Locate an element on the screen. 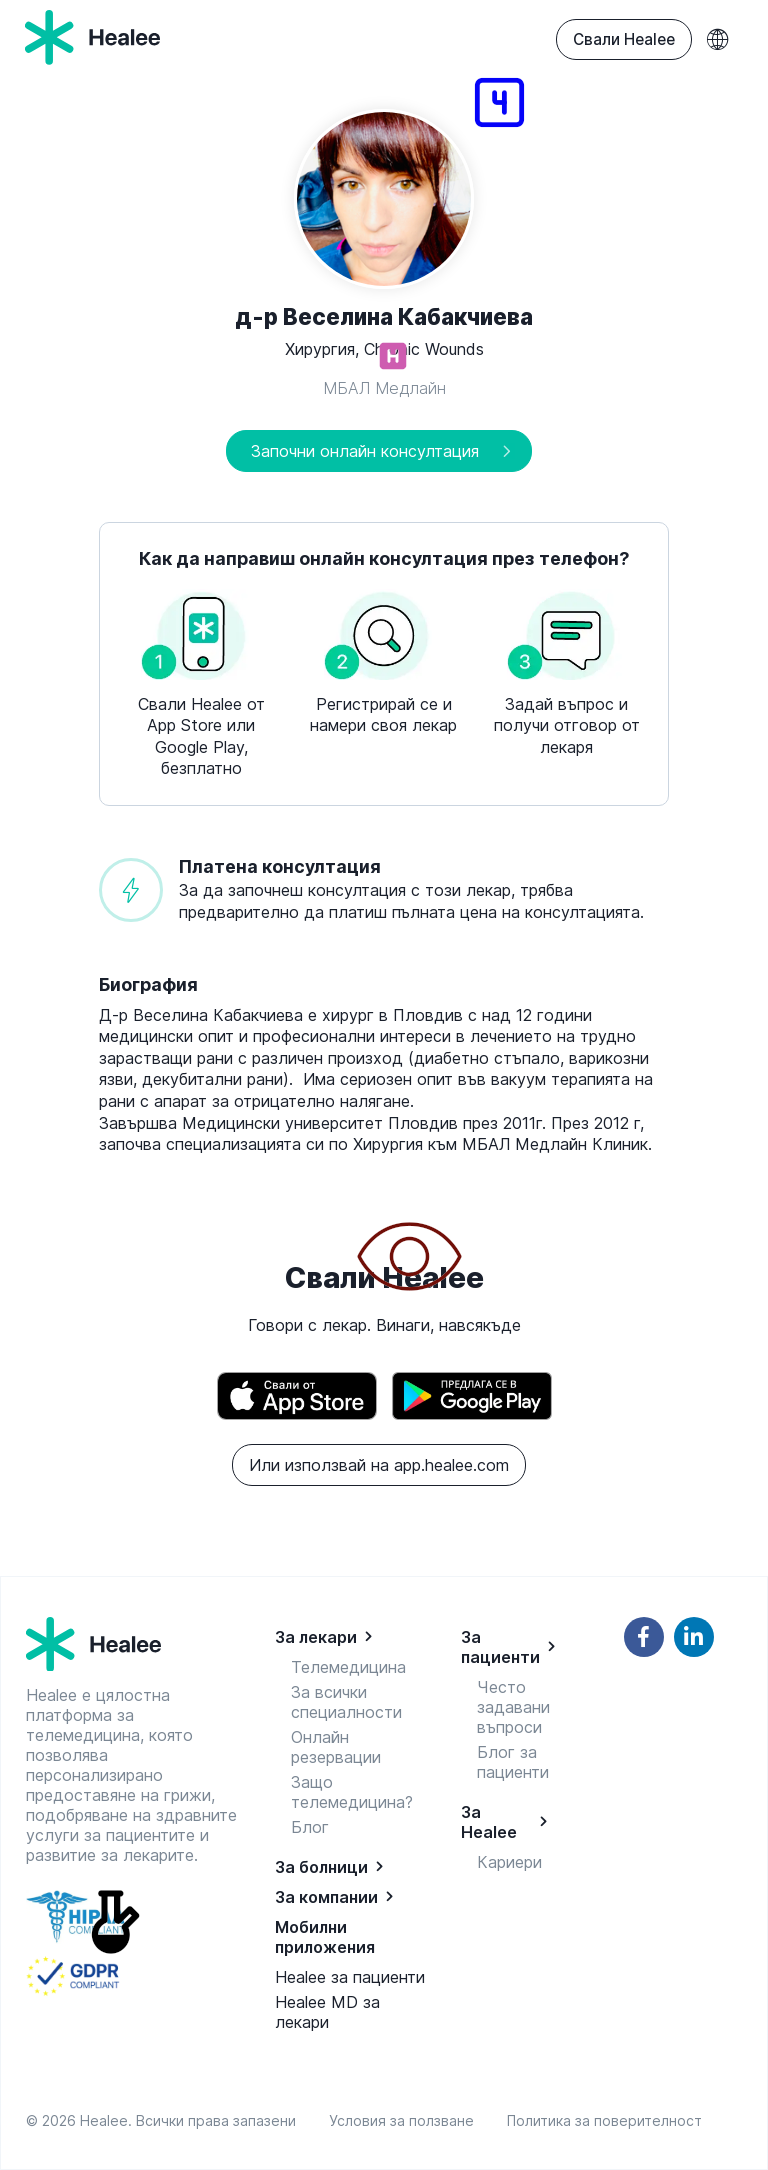  view or preview content is located at coordinates (409, 1256).